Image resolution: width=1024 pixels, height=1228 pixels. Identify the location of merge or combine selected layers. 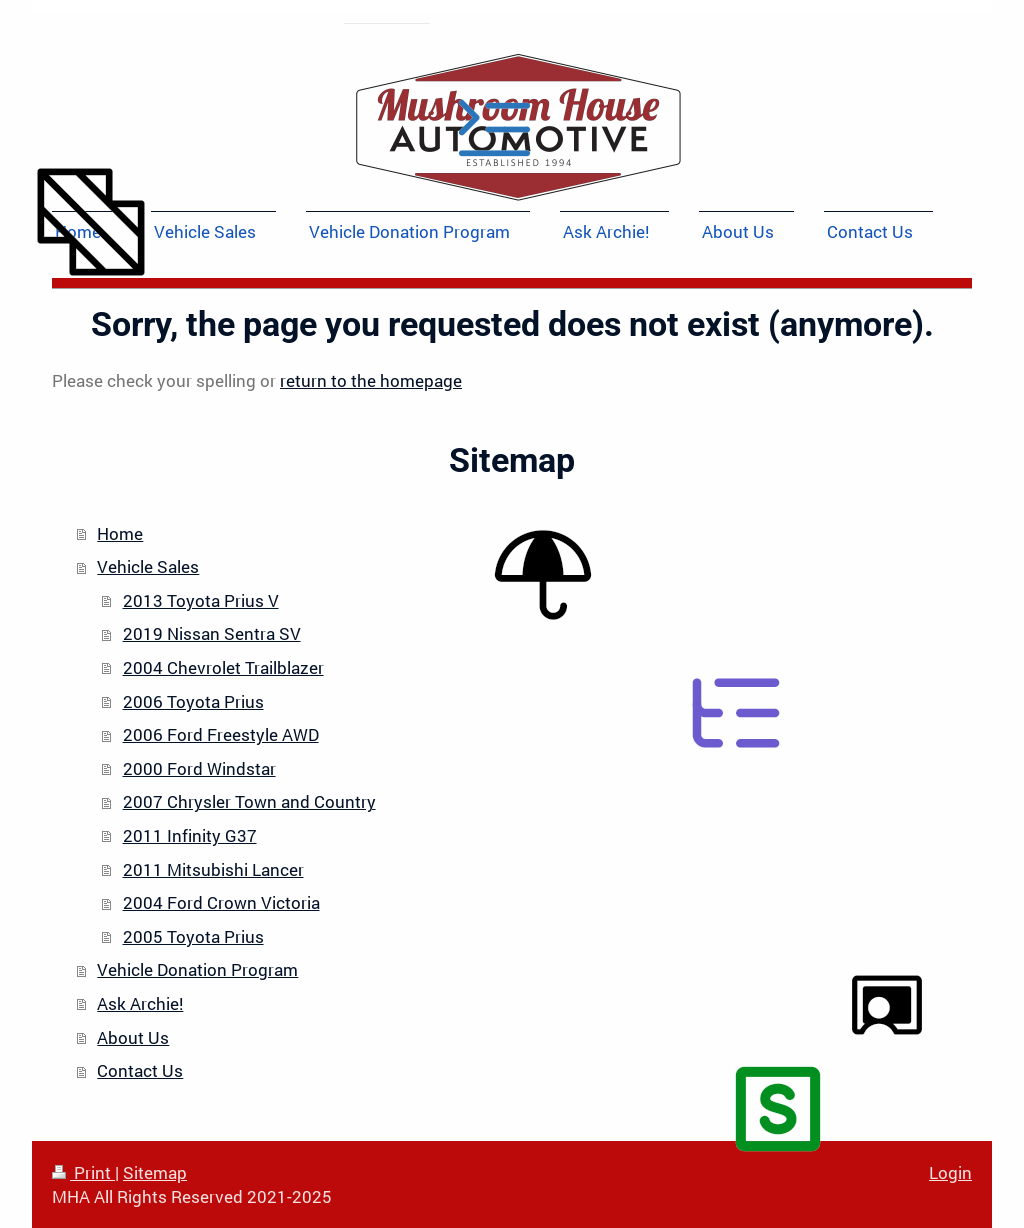
(91, 222).